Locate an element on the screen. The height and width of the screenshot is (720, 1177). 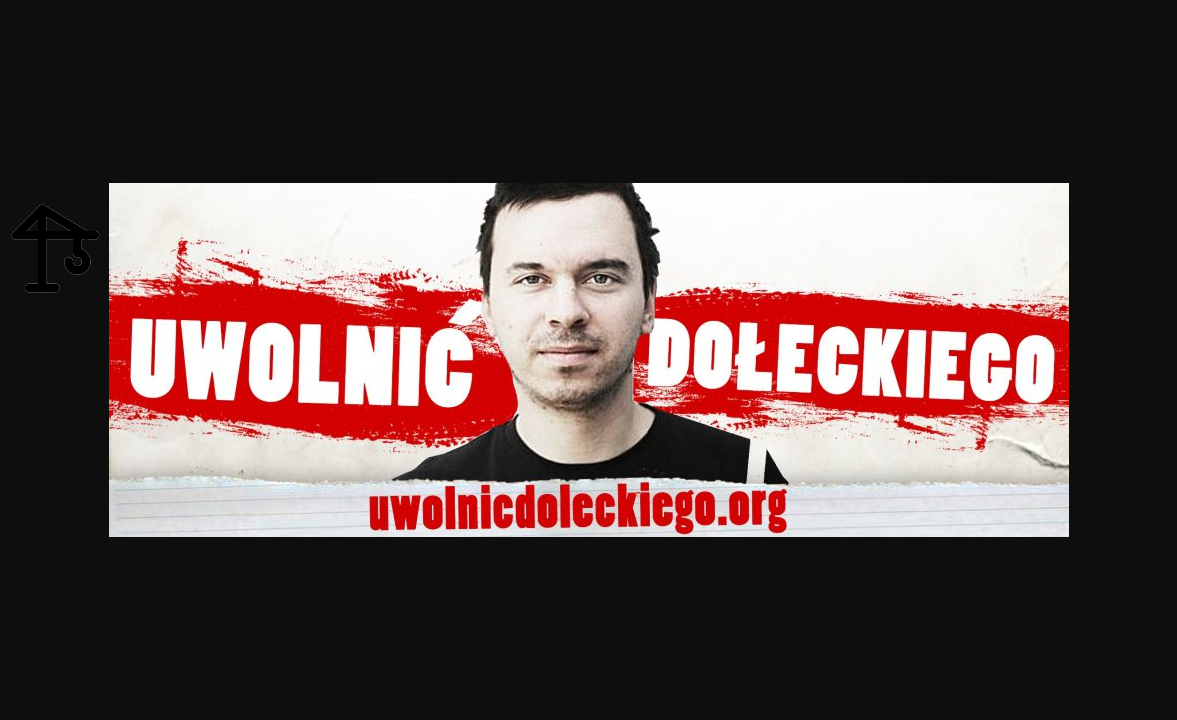
indicates weak or limited wifi signal strength is located at coordinates (638, 491).